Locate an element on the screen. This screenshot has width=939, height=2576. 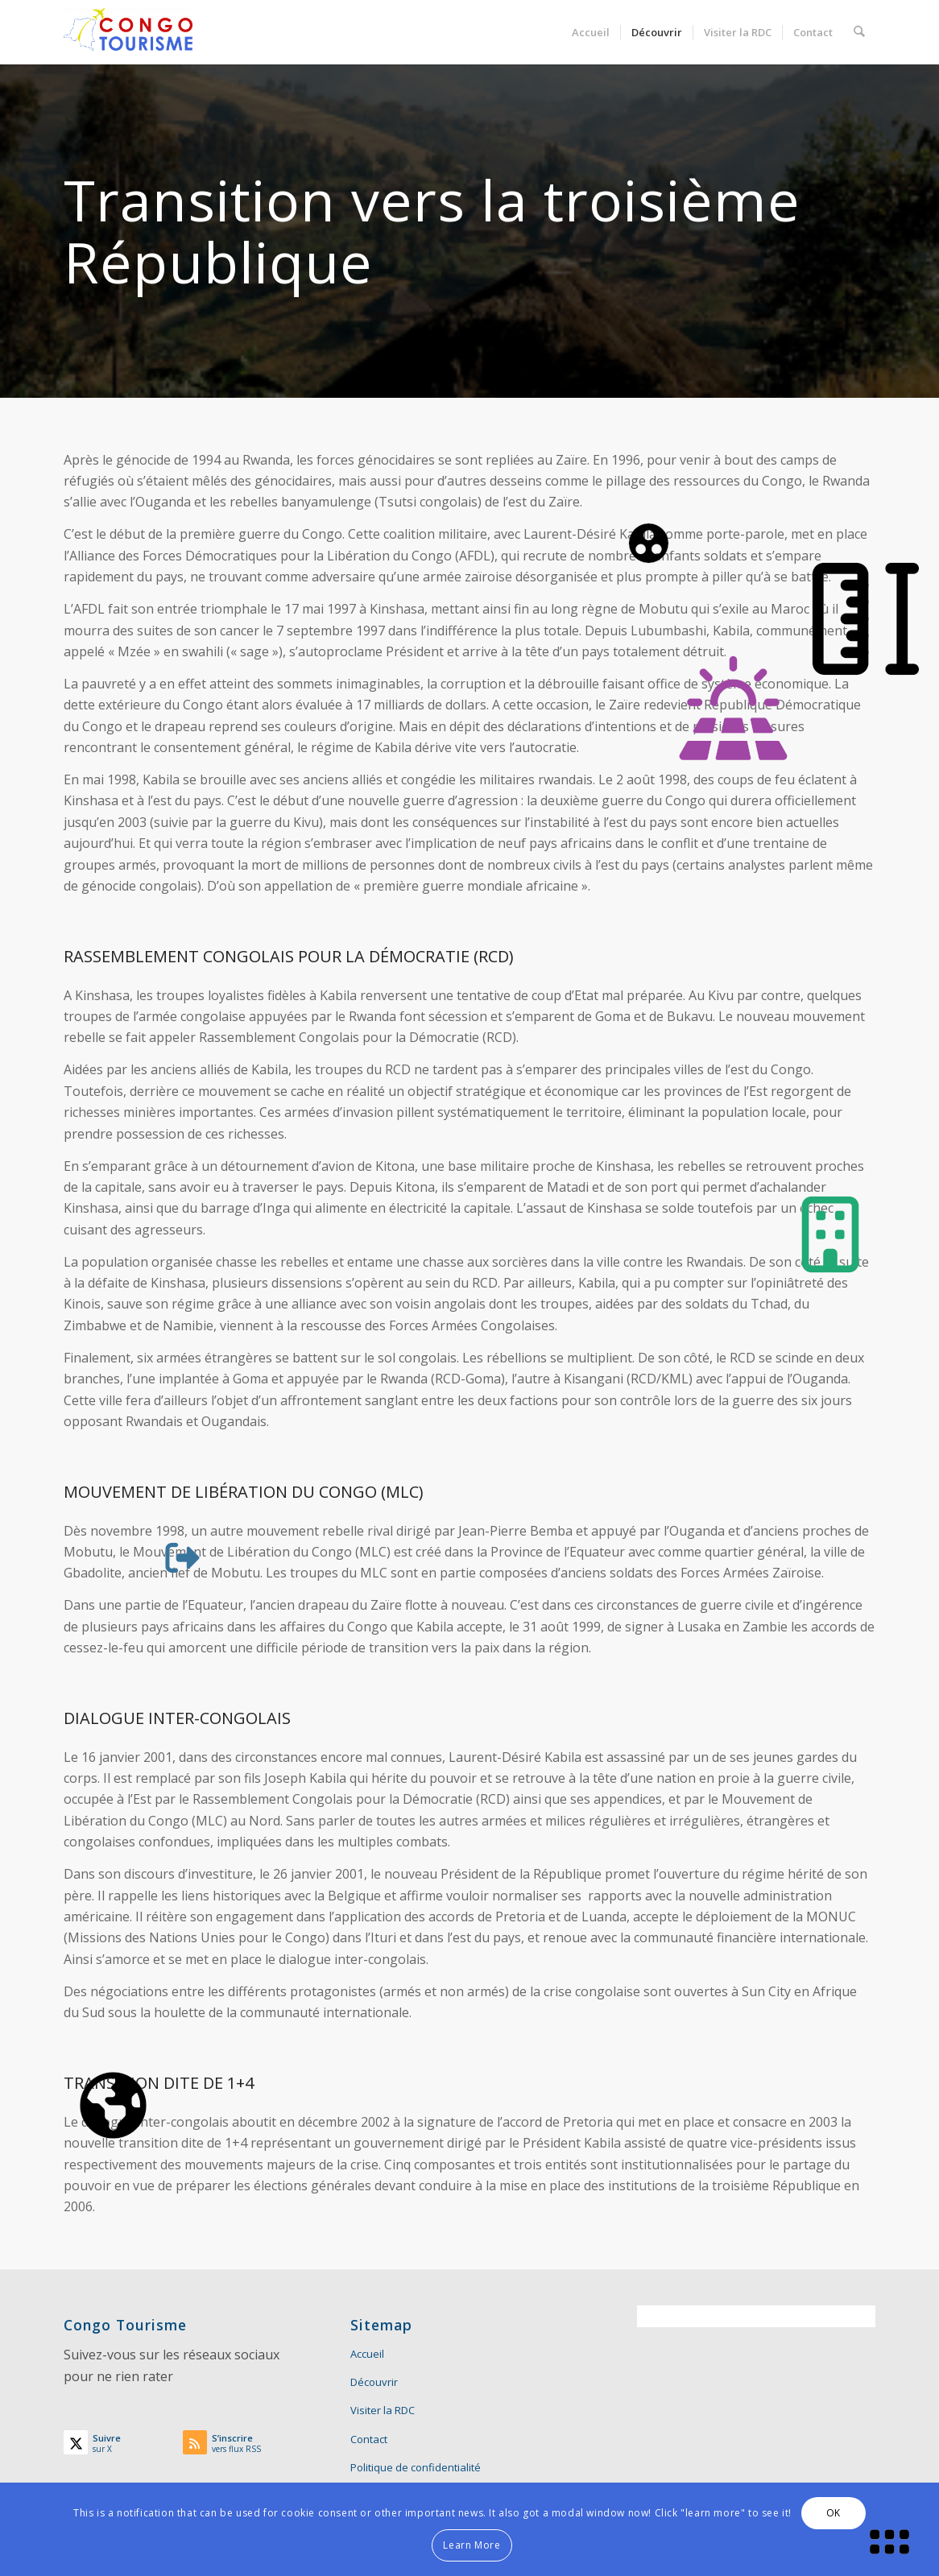
measure dimensions or distances is located at coordinates (862, 618).